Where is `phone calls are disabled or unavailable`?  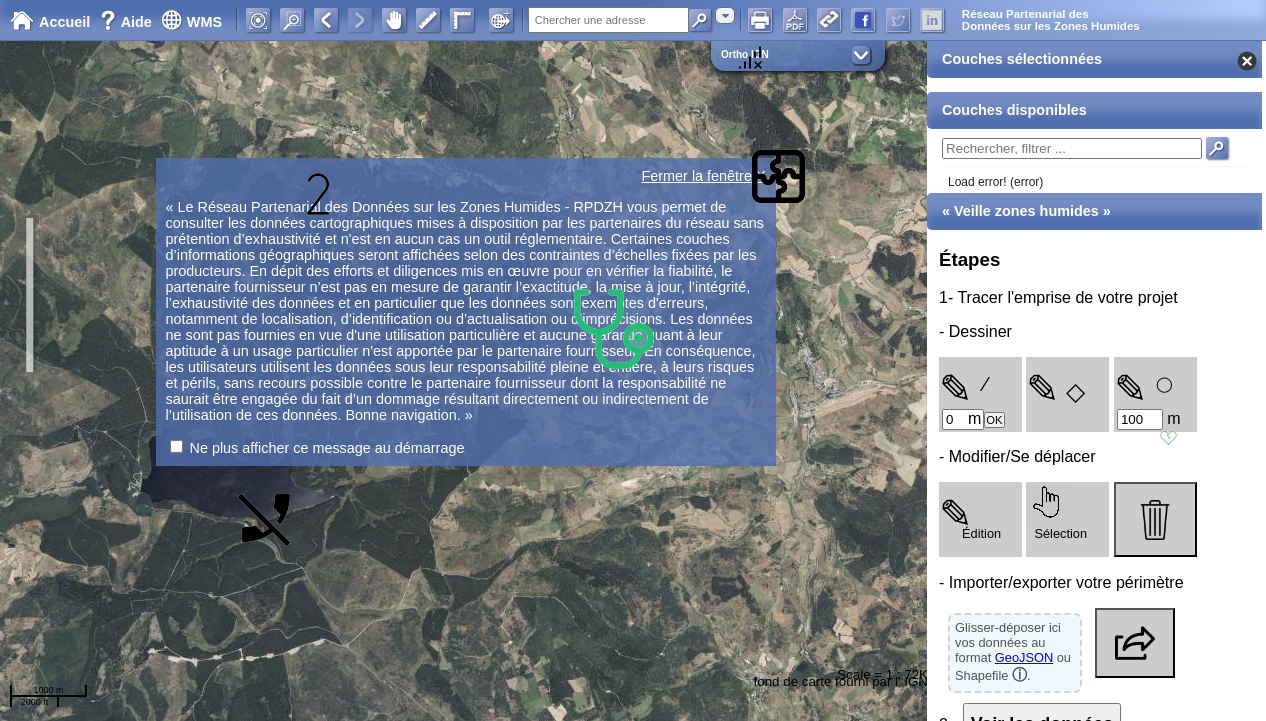 phone calls are disabled or unavailable is located at coordinates (266, 518).